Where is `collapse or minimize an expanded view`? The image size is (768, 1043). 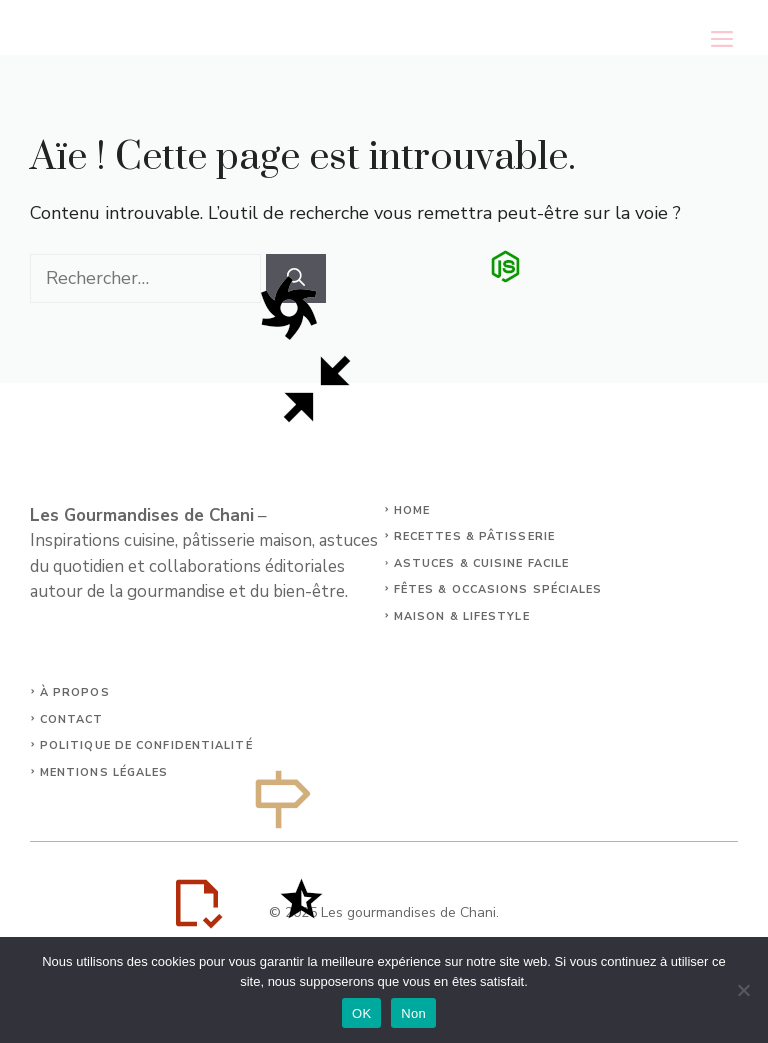
collapse or minimize an expanded view is located at coordinates (317, 389).